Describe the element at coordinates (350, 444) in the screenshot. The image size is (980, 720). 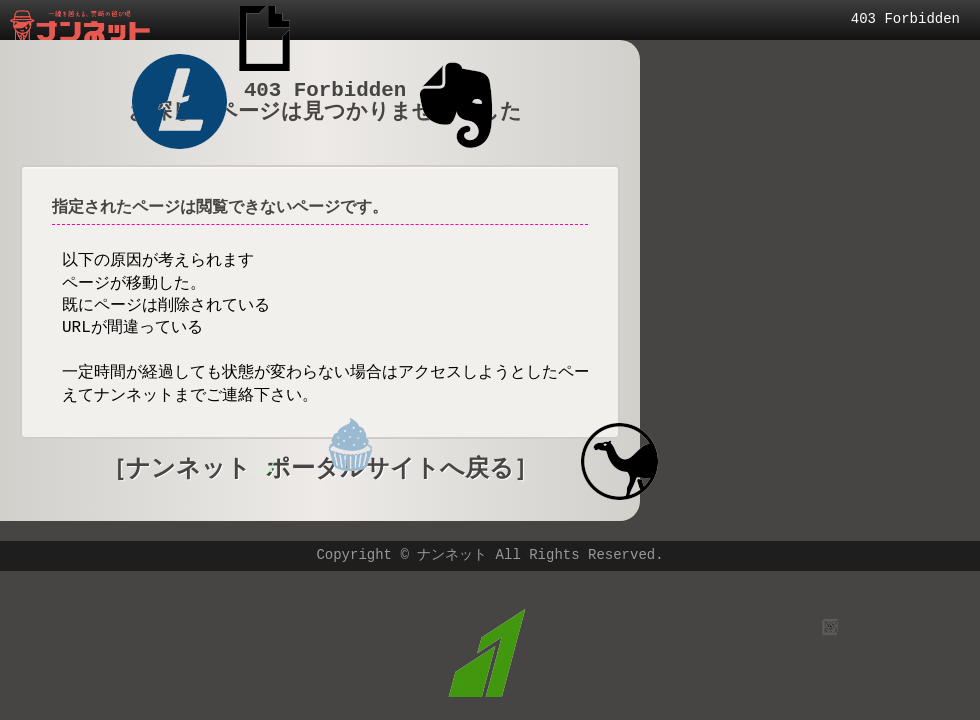
I see `vanilla extract css framework logo` at that location.